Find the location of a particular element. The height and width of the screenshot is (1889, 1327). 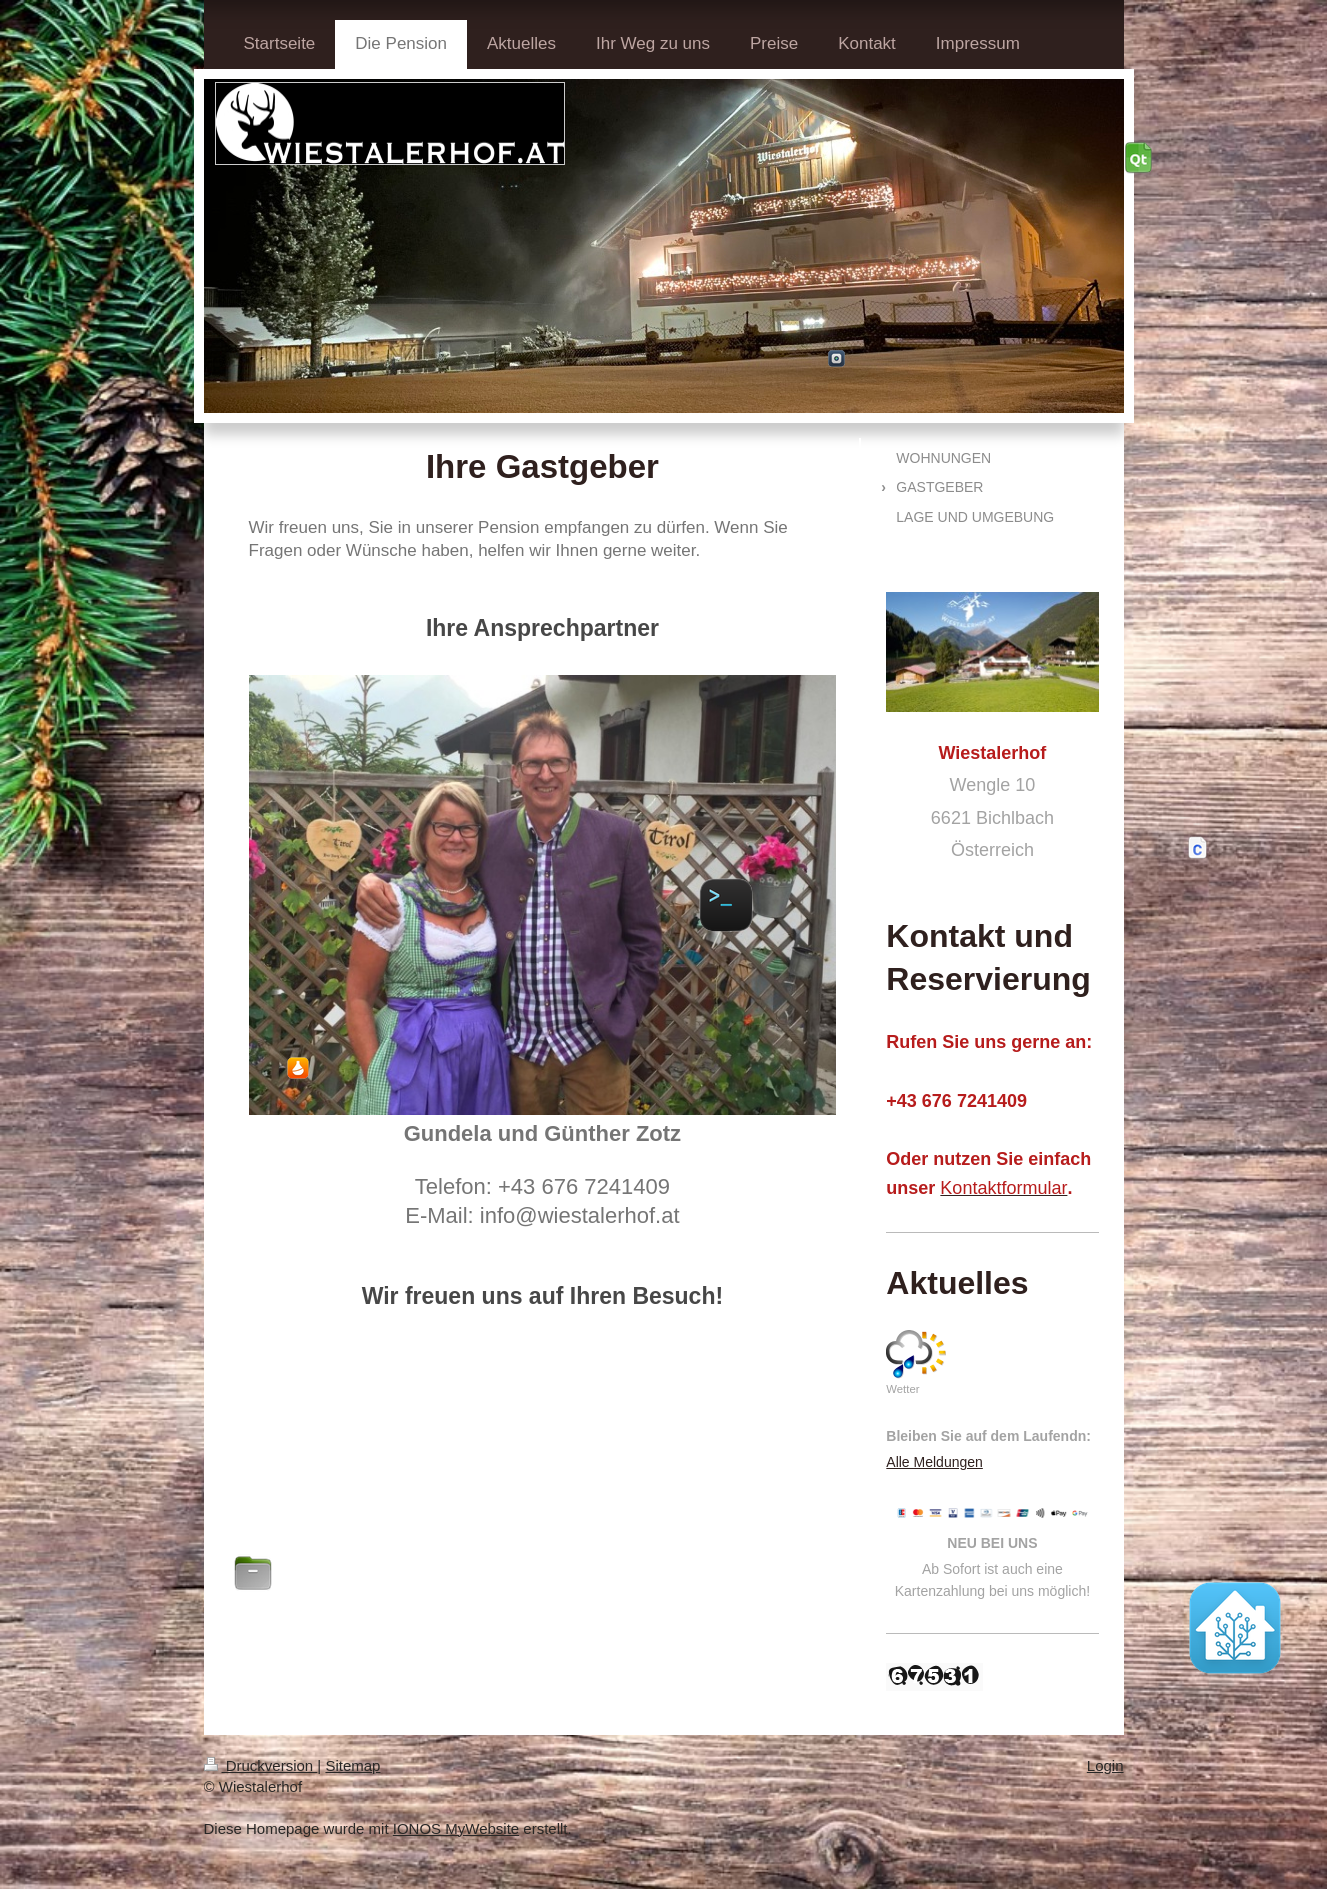

open fondo wallpaper app is located at coordinates (836, 358).